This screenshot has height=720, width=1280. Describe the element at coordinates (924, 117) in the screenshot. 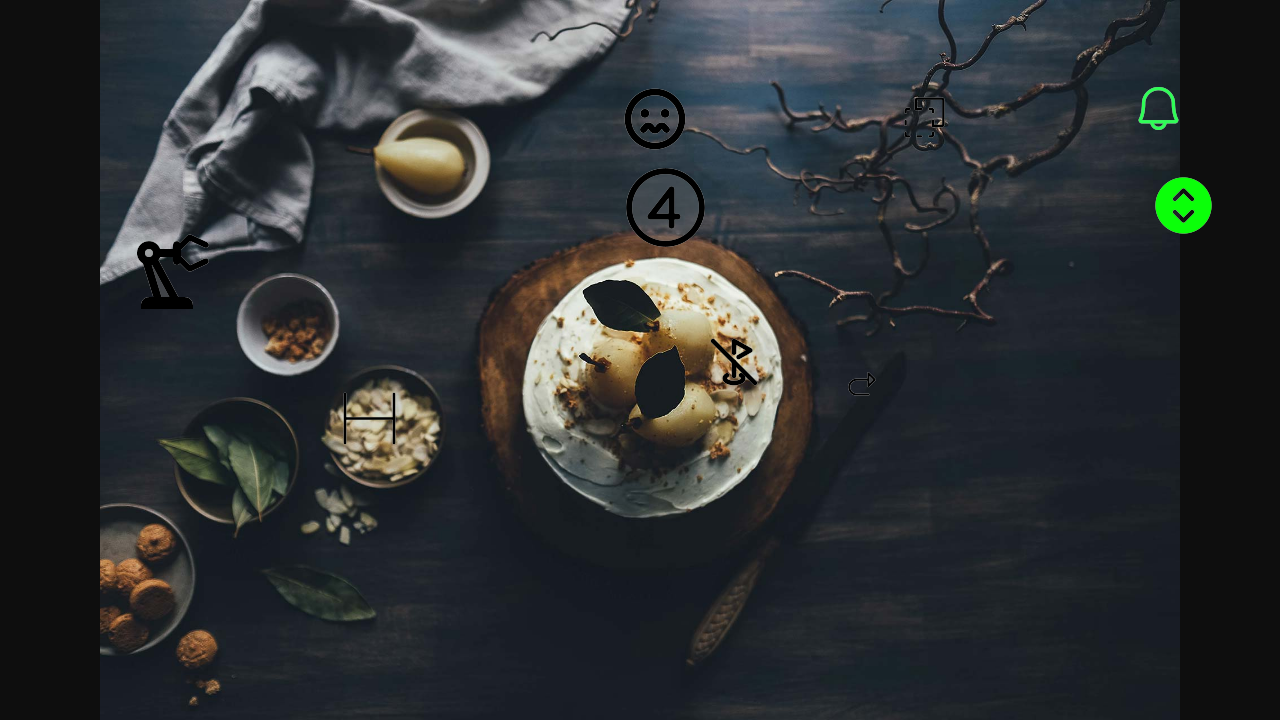

I see `bring selection to front` at that location.